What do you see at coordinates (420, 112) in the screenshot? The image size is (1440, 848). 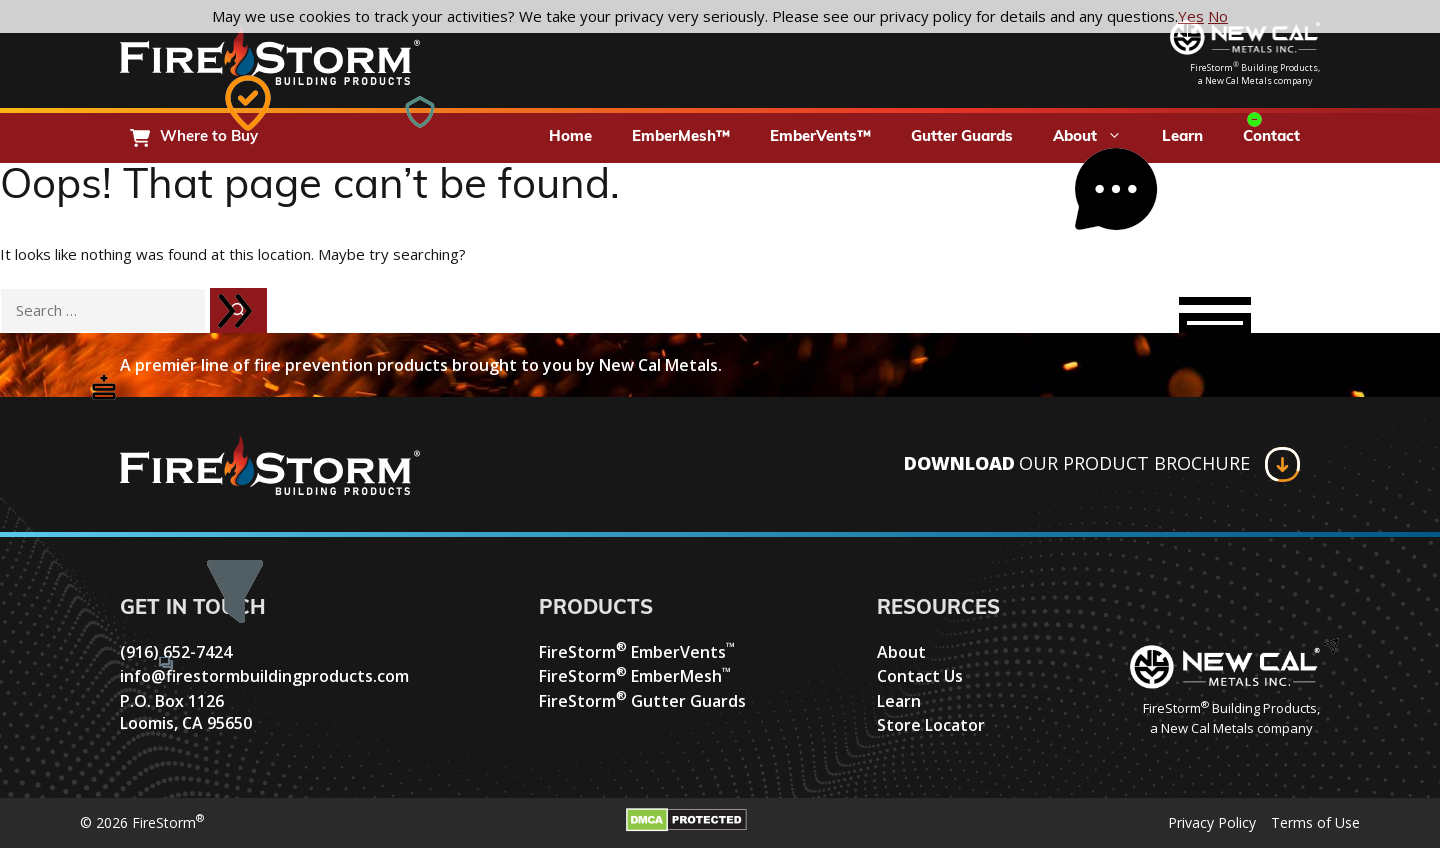 I see `access security settings` at bounding box center [420, 112].